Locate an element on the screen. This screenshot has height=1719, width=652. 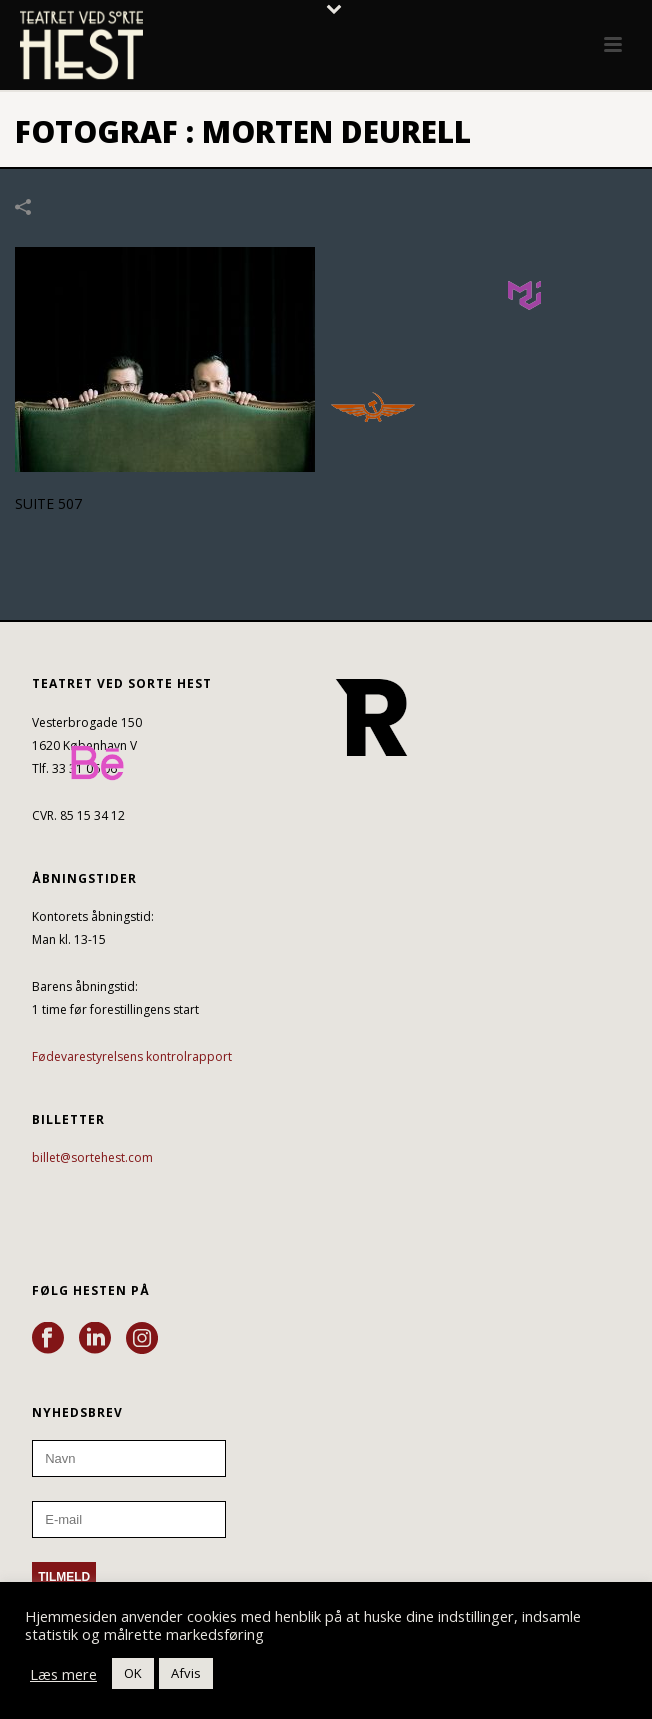
MUI (Material UI) brand logo is located at coordinates (524, 295).